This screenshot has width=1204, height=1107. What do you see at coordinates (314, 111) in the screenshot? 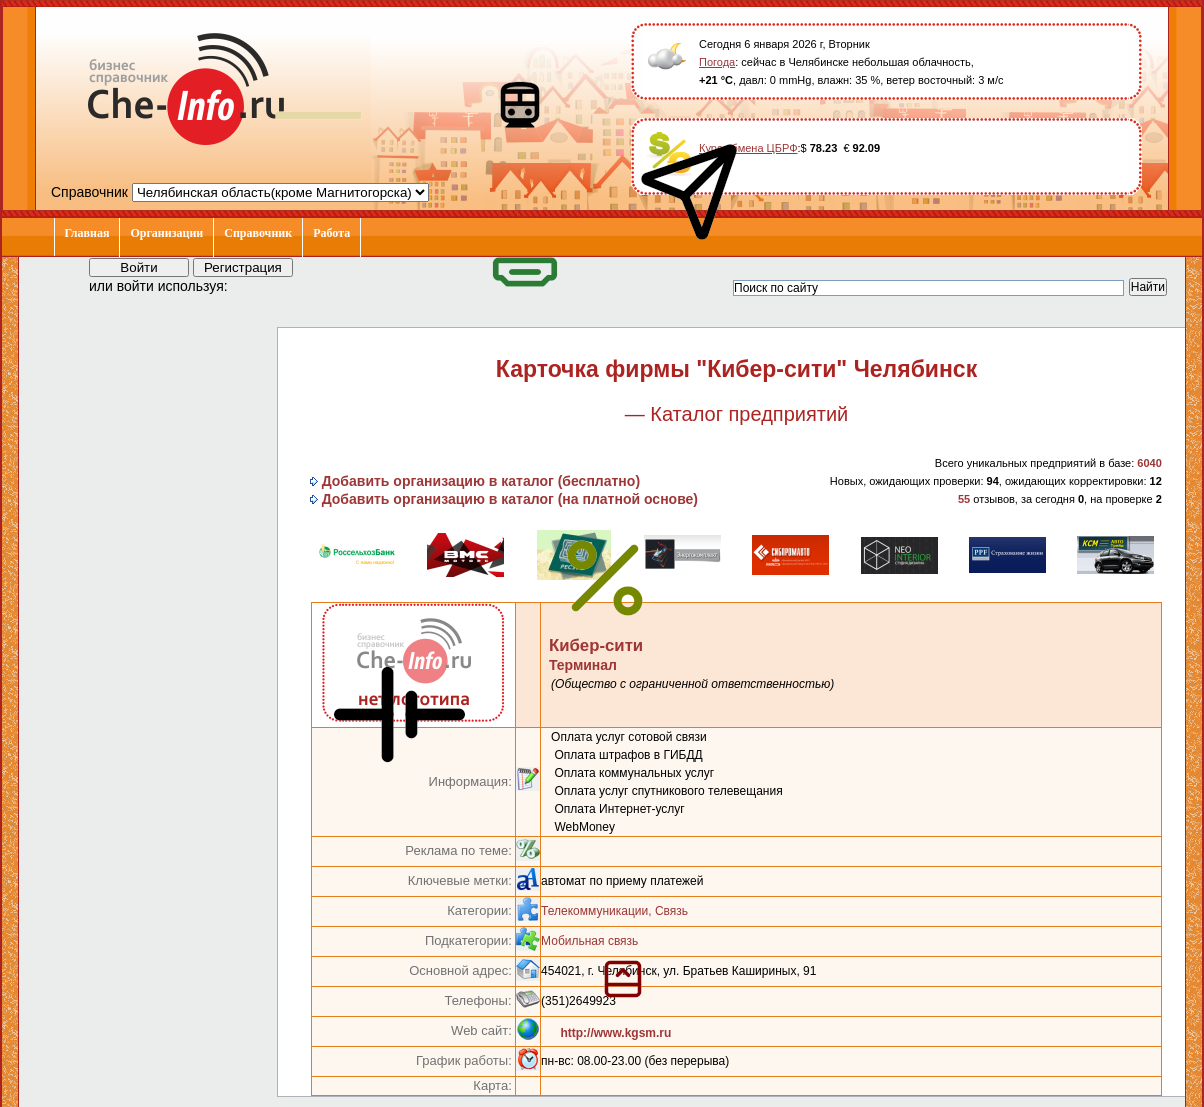
I see `minimize the current window` at bounding box center [314, 111].